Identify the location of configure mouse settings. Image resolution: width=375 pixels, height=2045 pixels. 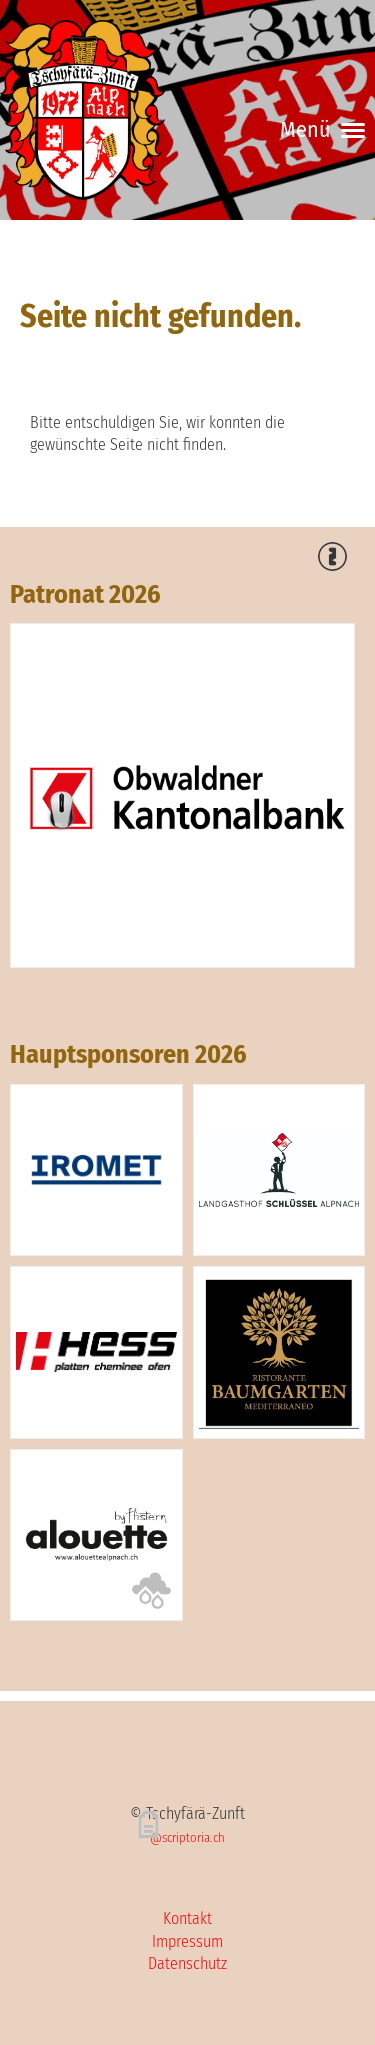
(61, 810).